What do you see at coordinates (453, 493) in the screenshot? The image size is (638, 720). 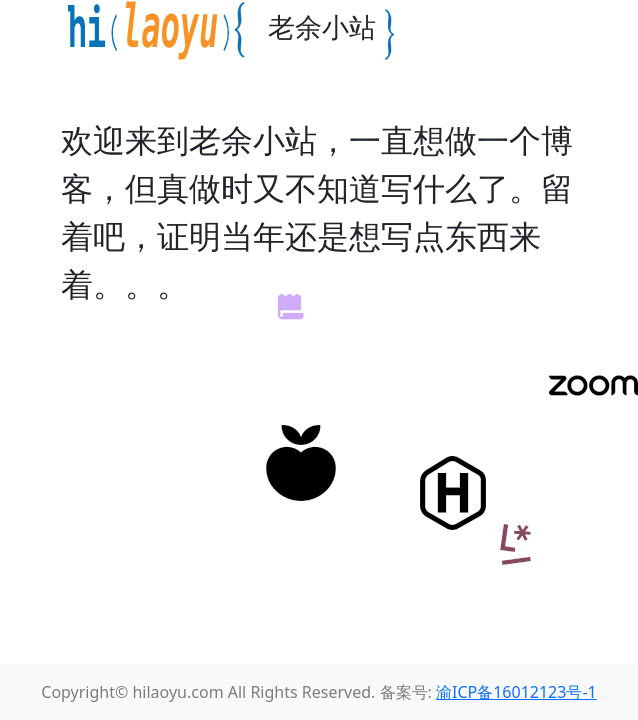 I see `Hugo static site generator logo` at bounding box center [453, 493].